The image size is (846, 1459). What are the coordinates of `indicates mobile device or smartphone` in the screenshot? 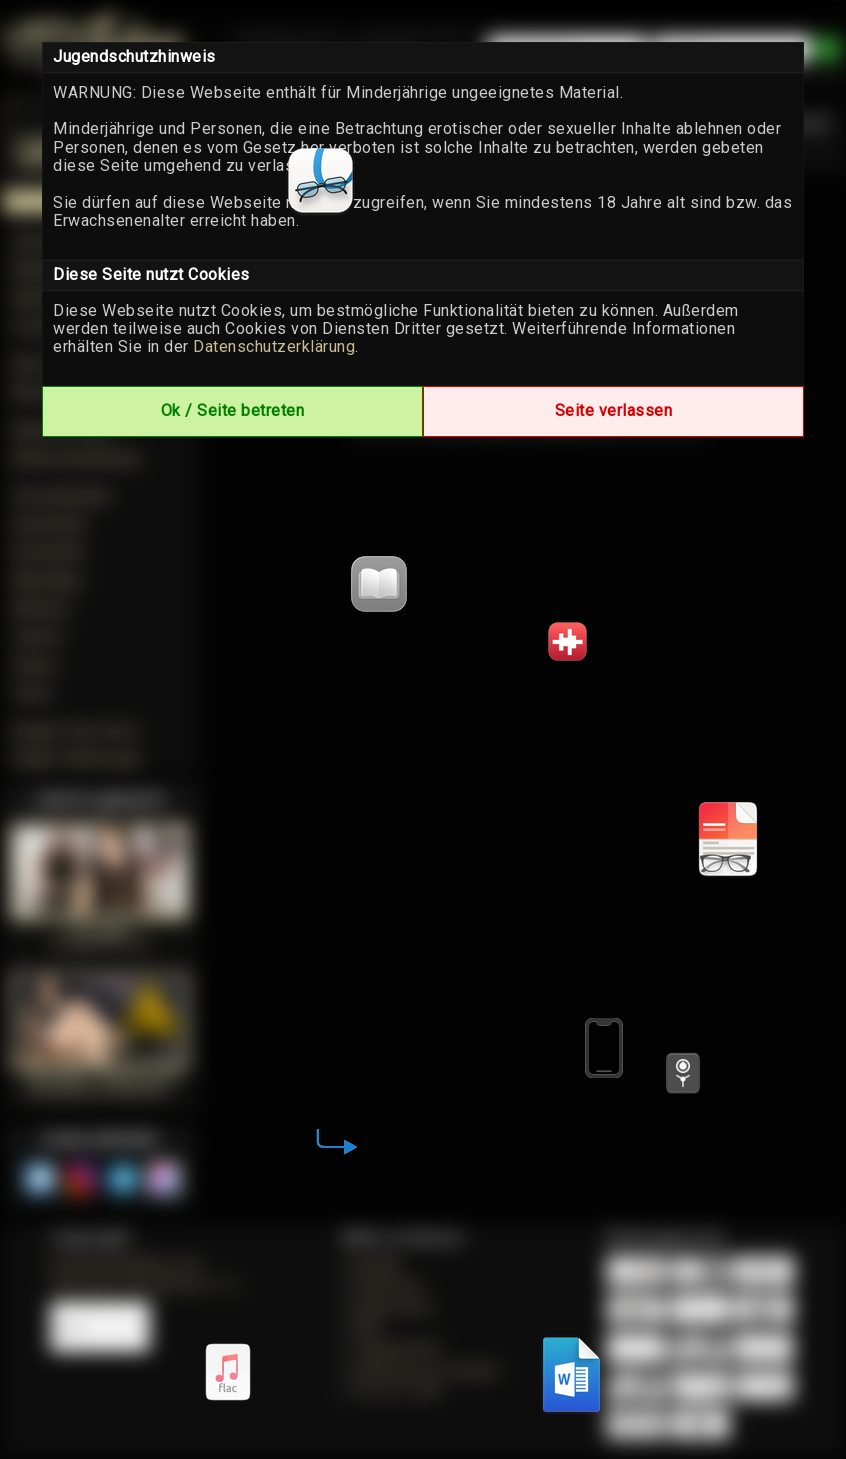 It's located at (604, 1048).